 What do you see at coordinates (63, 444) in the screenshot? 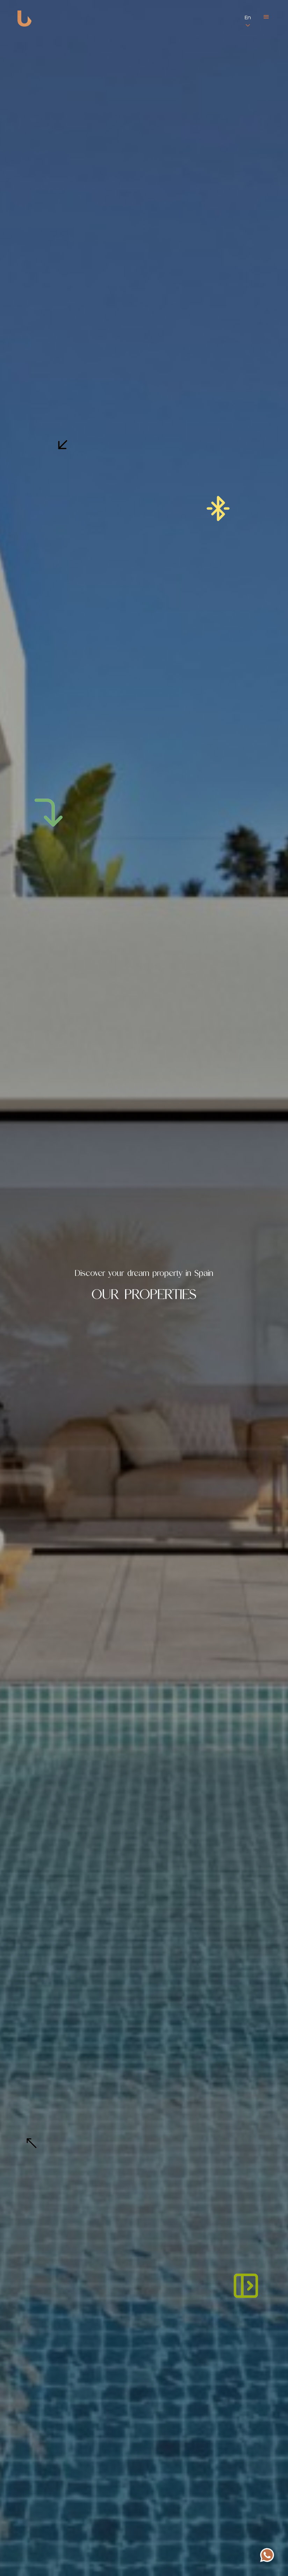
I see `navigate to the bottom-left corner` at bounding box center [63, 444].